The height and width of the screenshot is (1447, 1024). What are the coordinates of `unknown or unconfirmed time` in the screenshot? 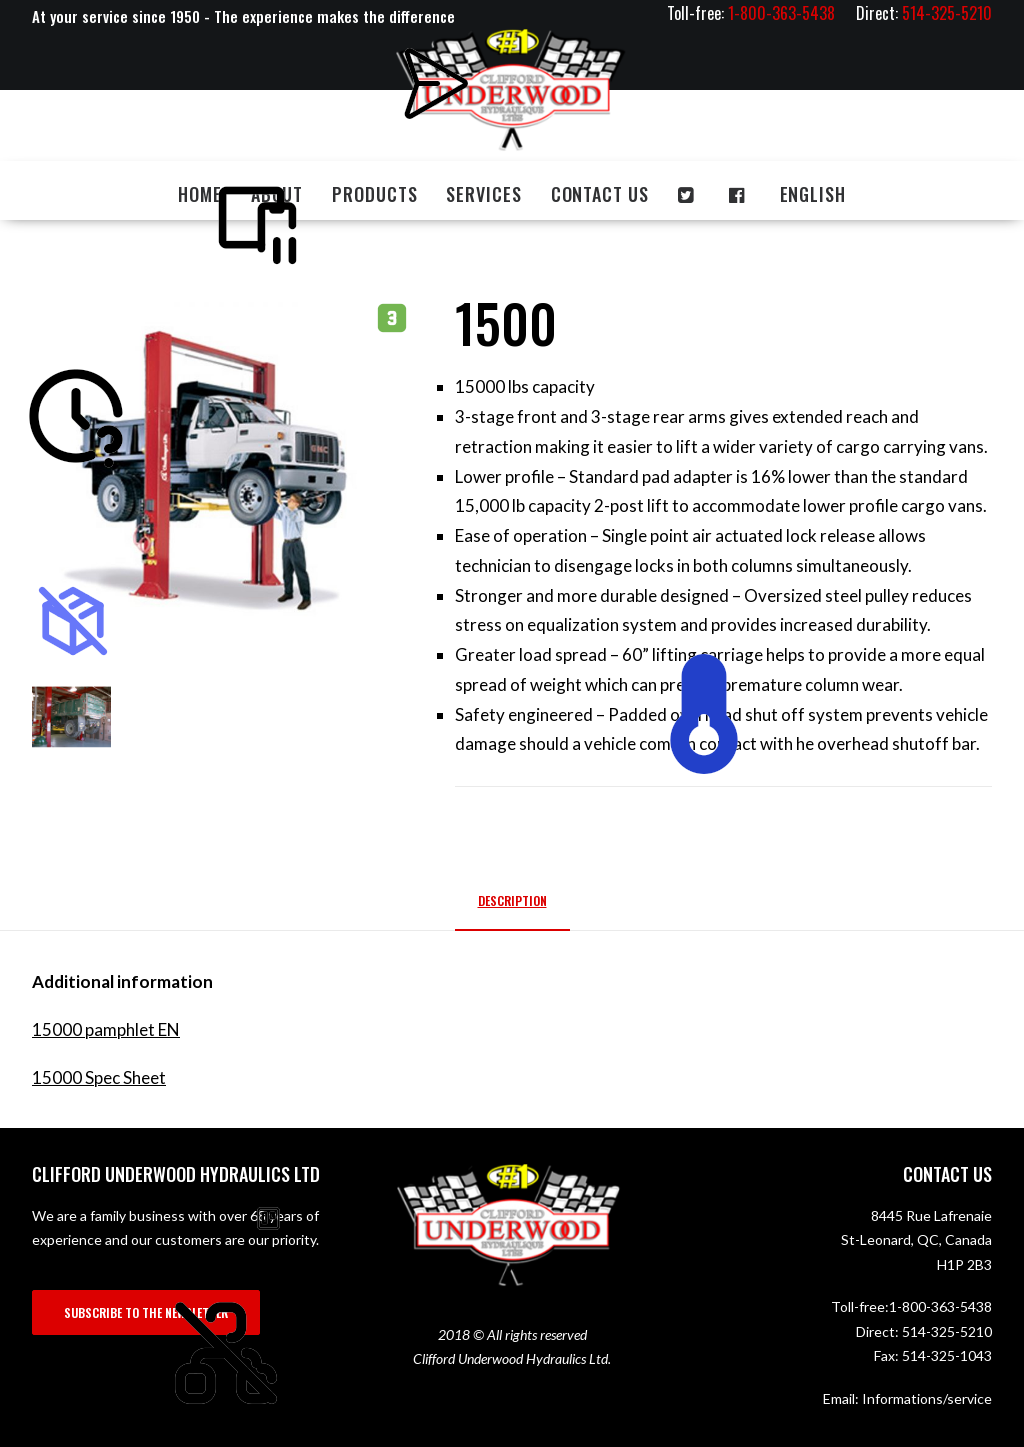 It's located at (76, 416).